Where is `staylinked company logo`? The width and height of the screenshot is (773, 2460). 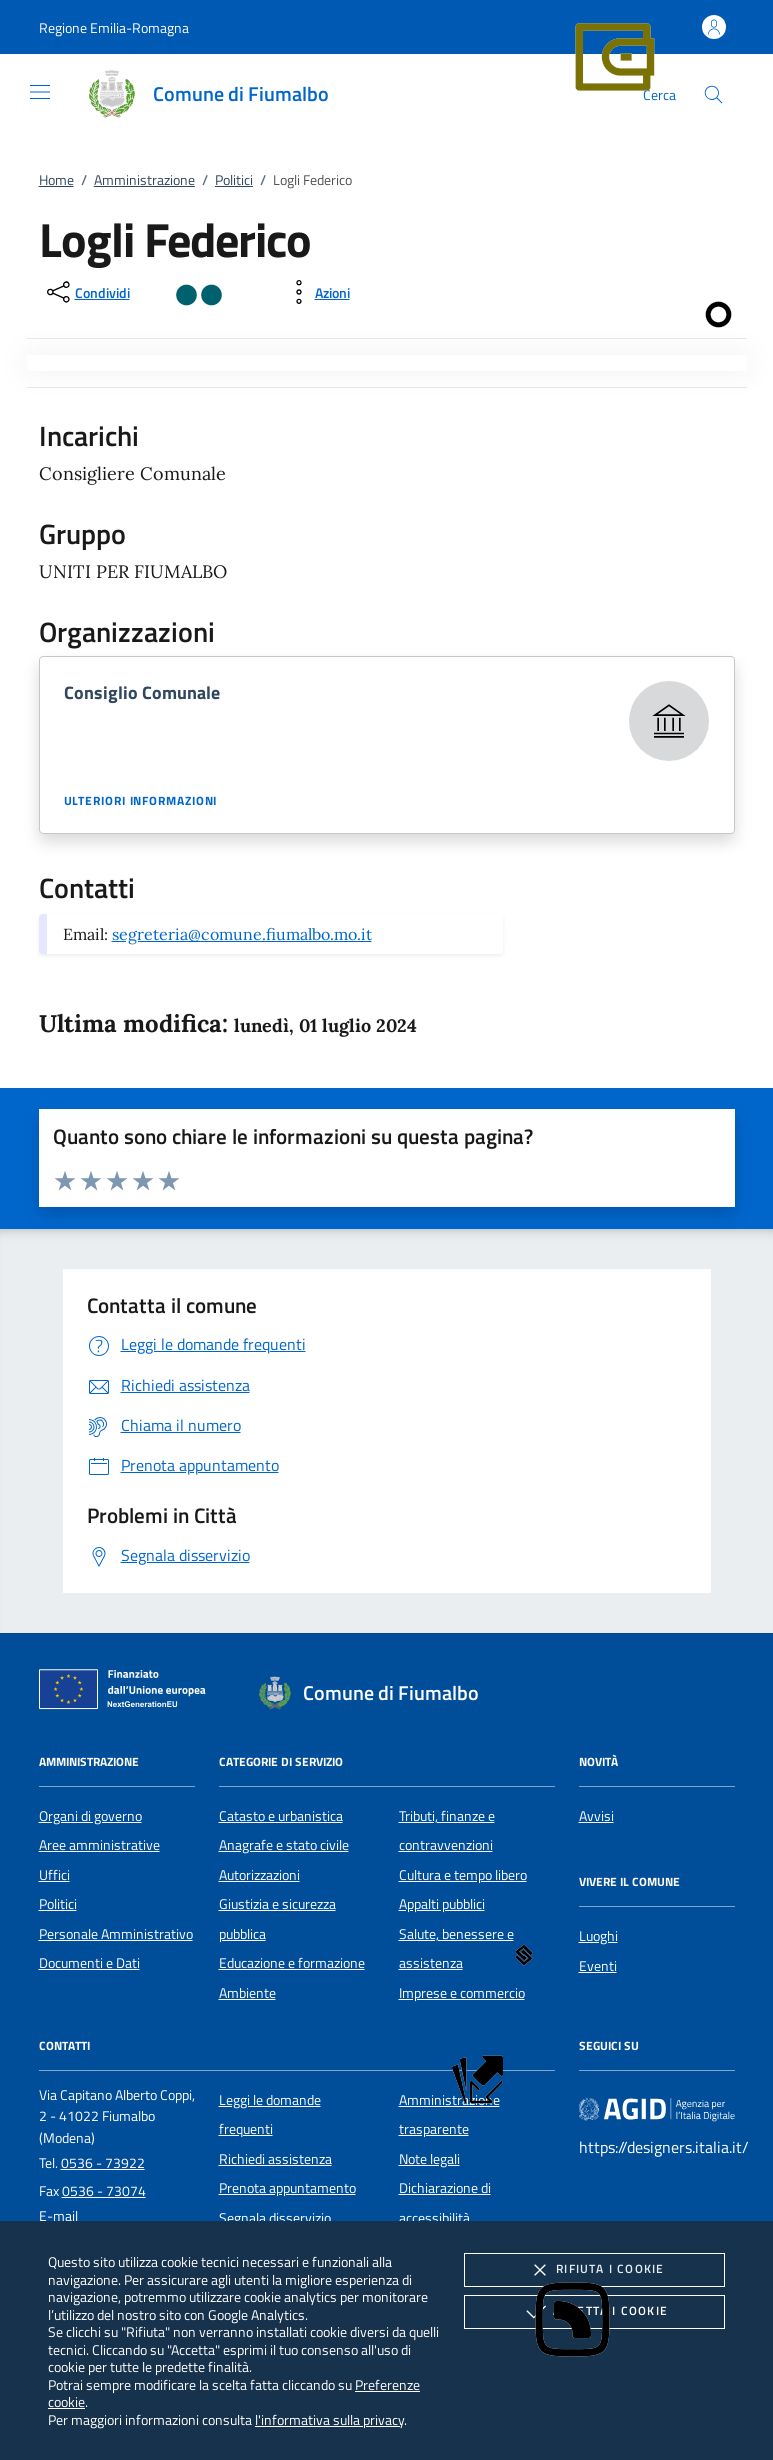
staylinked company logo is located at coordinates (524, 1955).